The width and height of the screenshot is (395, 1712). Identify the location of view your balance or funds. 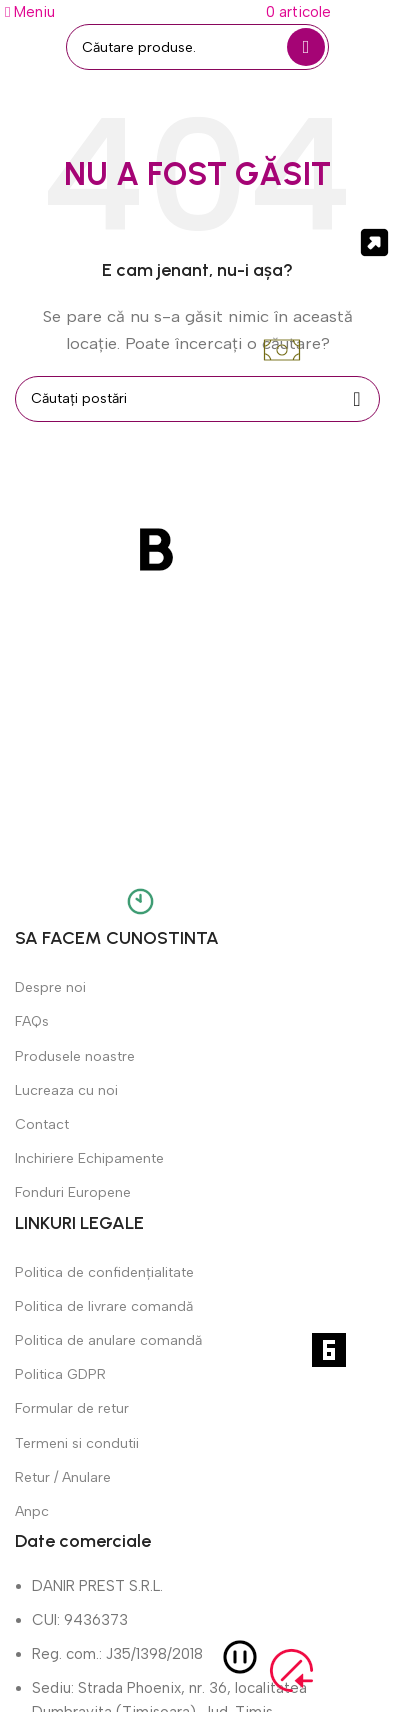
(282, 350).